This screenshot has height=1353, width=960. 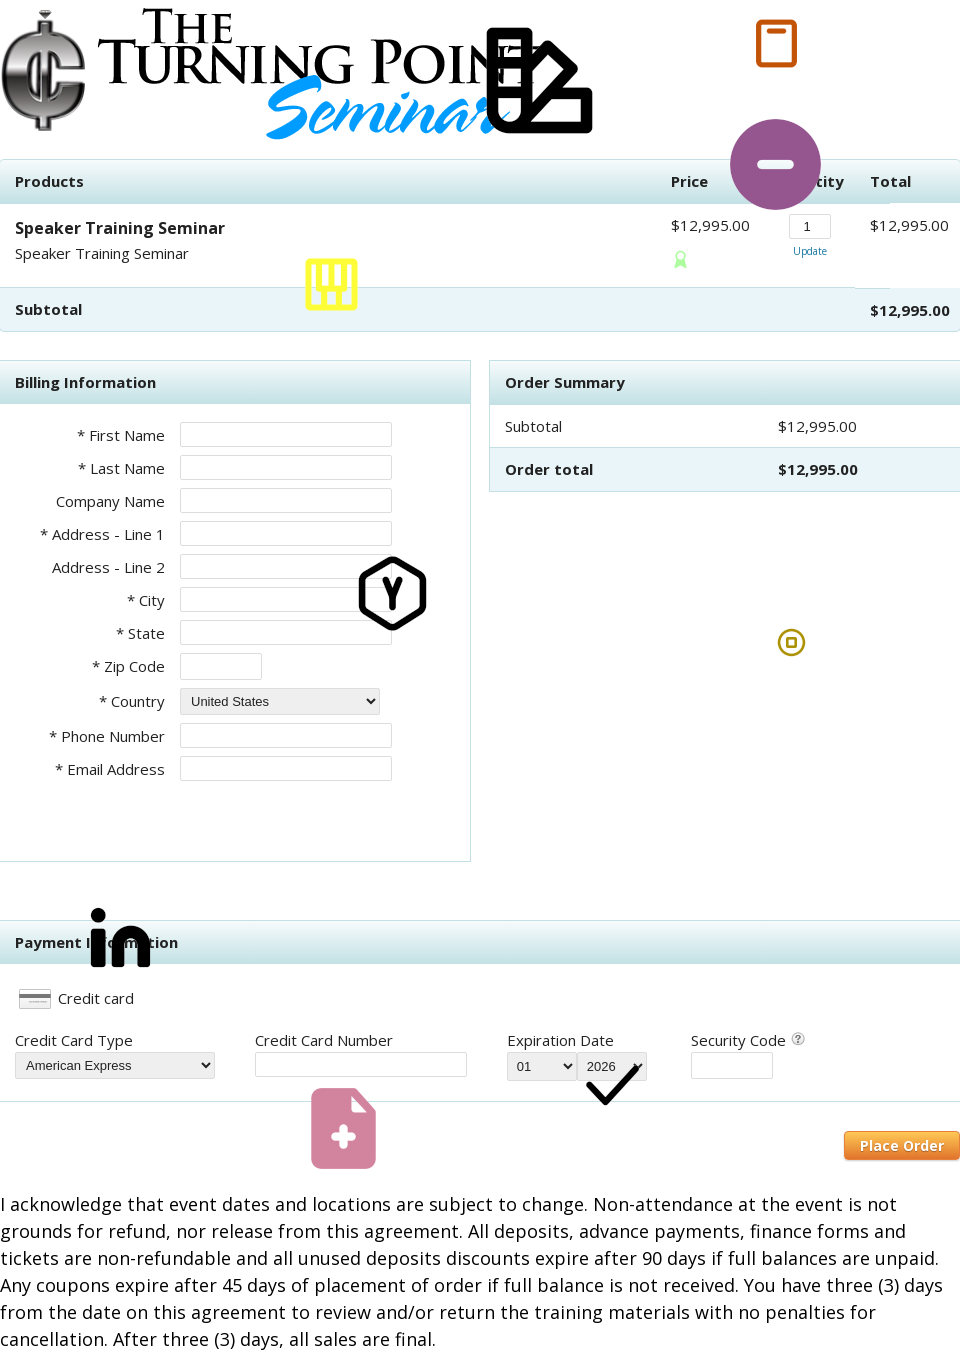 I want to click on confirm or submit an action, so click(x=612, y=1085).